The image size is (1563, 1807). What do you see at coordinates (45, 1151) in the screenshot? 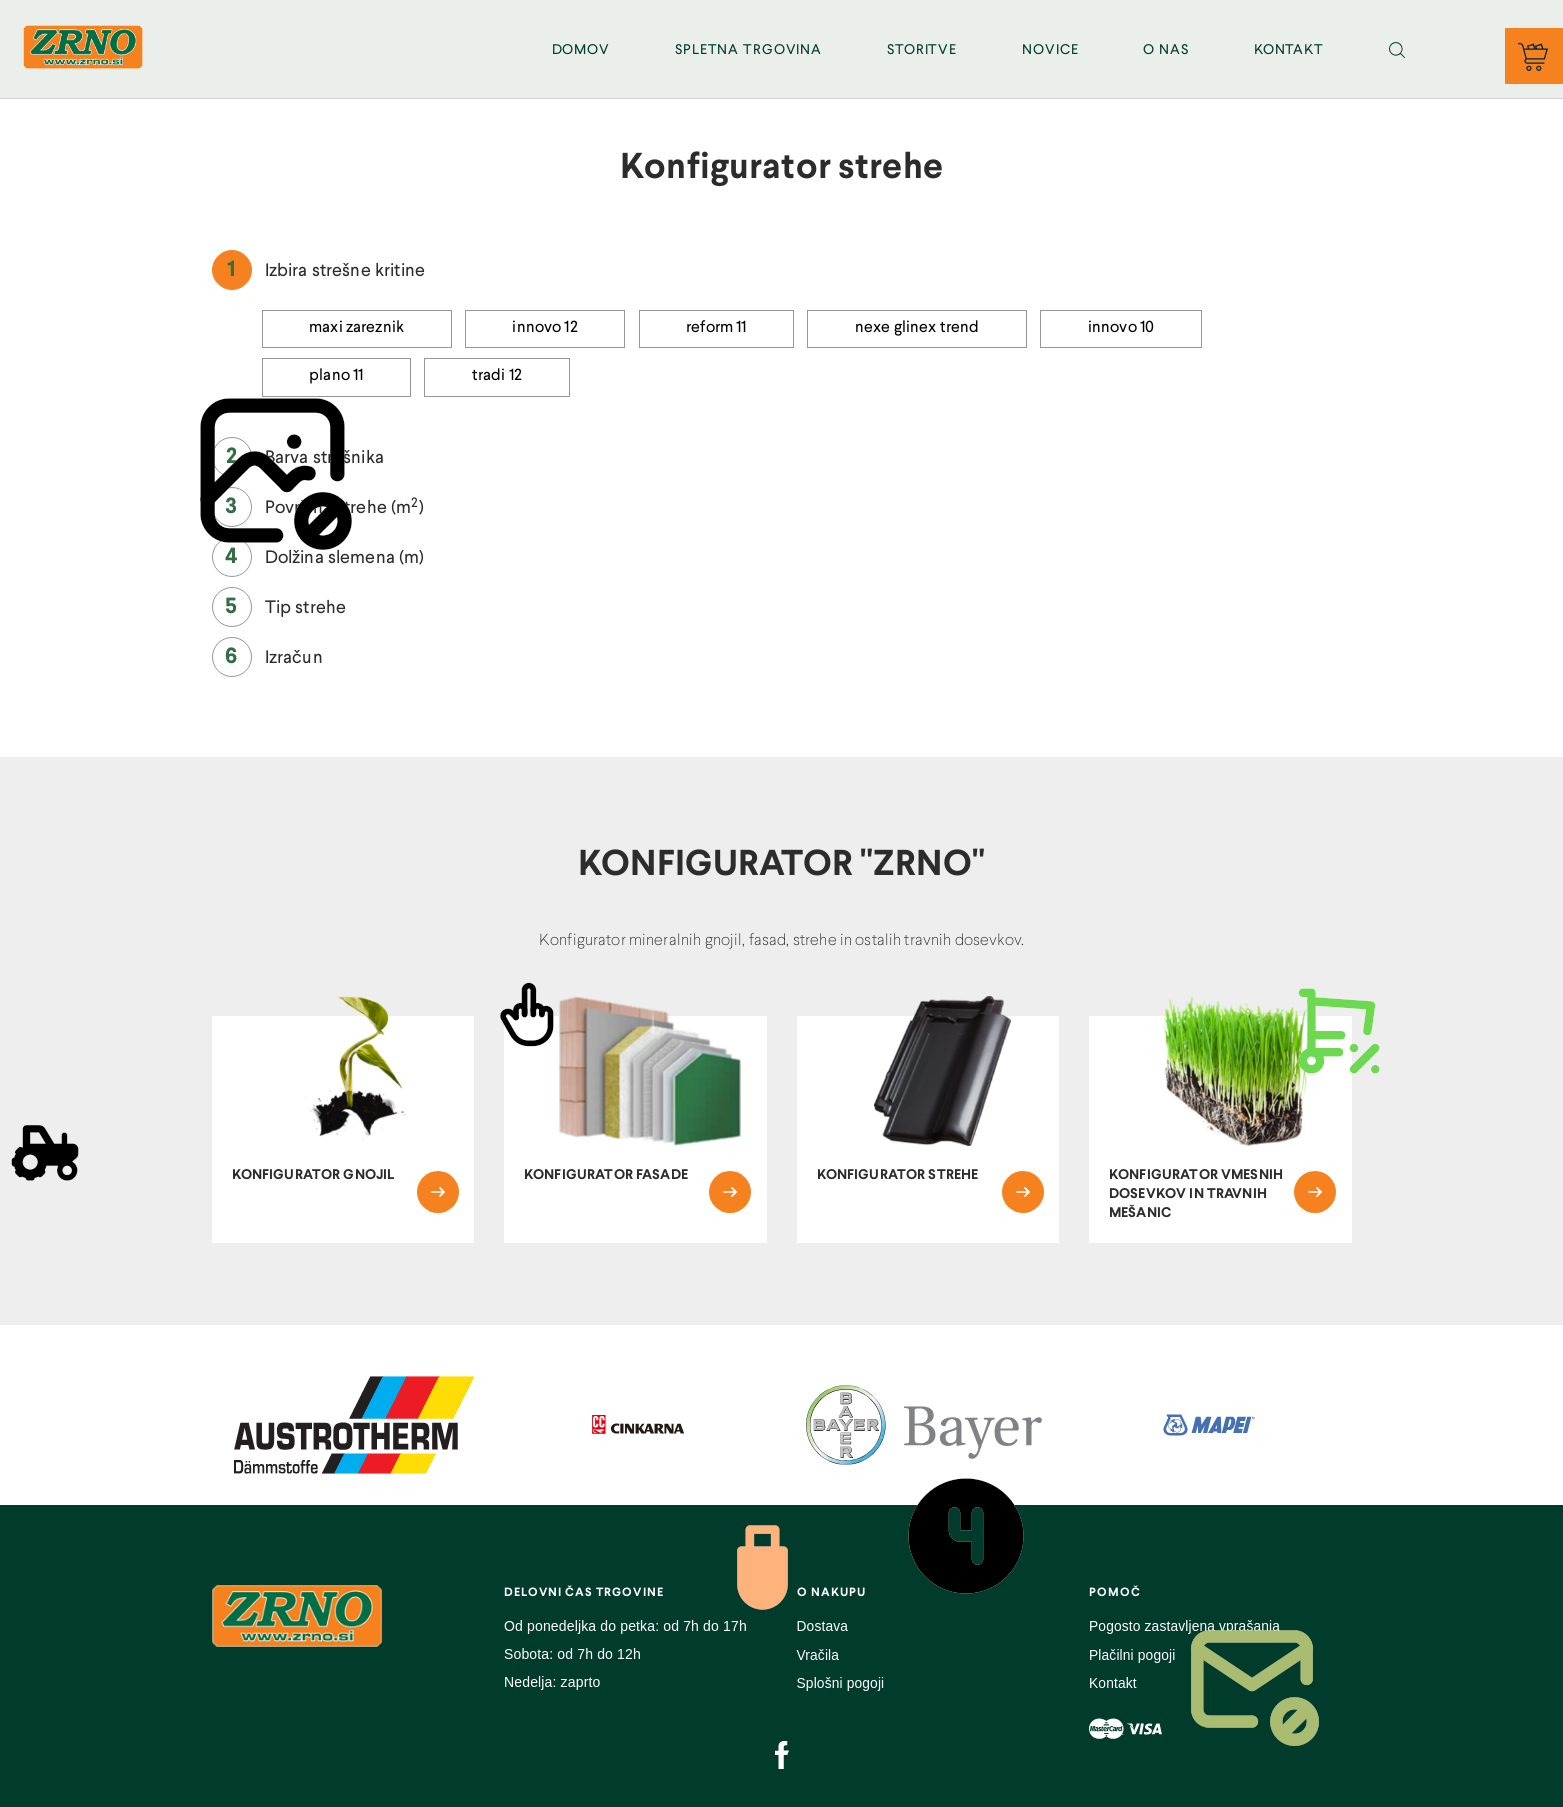
I see `access farming or agricultural features` at bounding box center [45, 1151].